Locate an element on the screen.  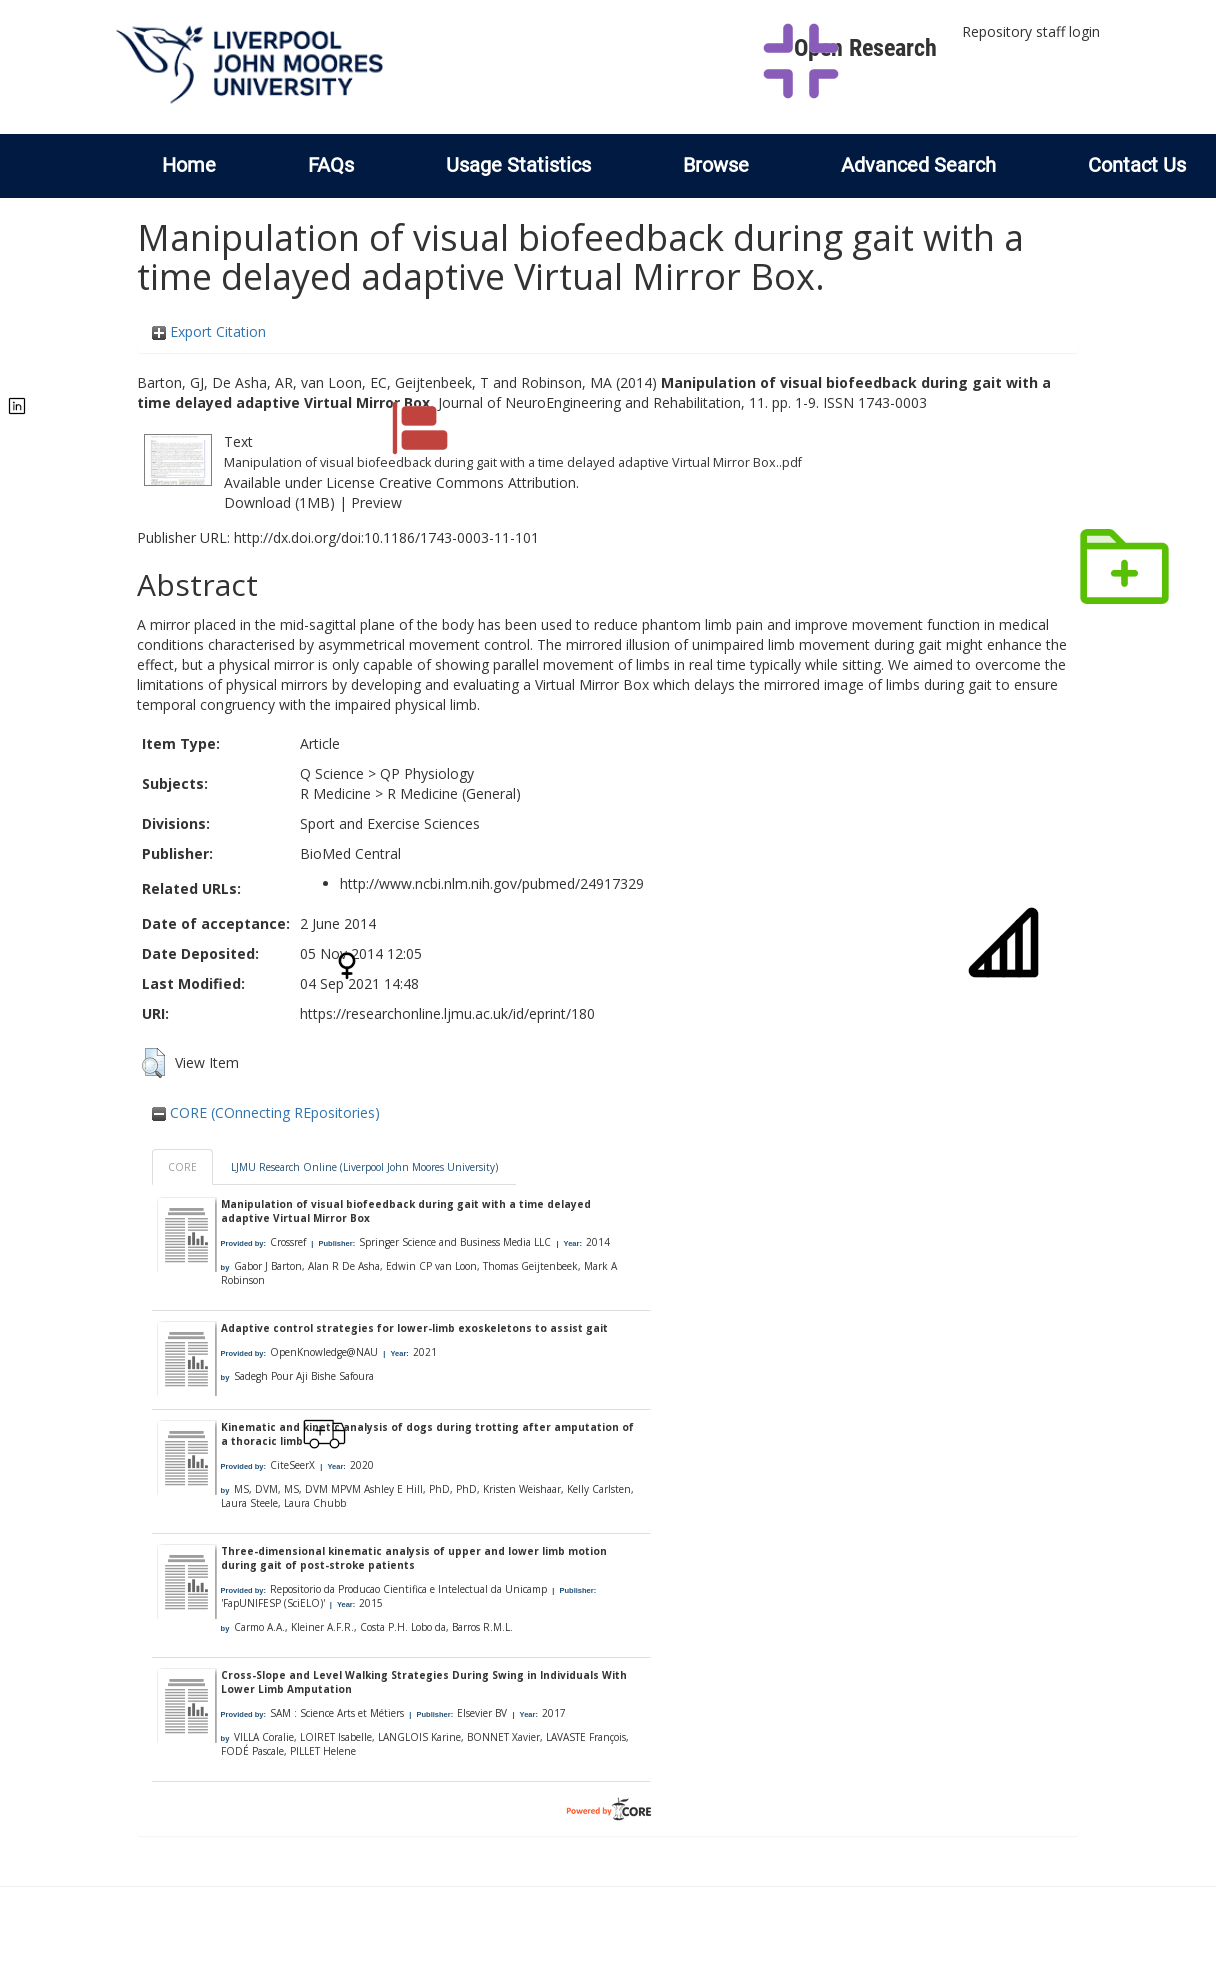
align content to the left is located at coordinates (419, 428).